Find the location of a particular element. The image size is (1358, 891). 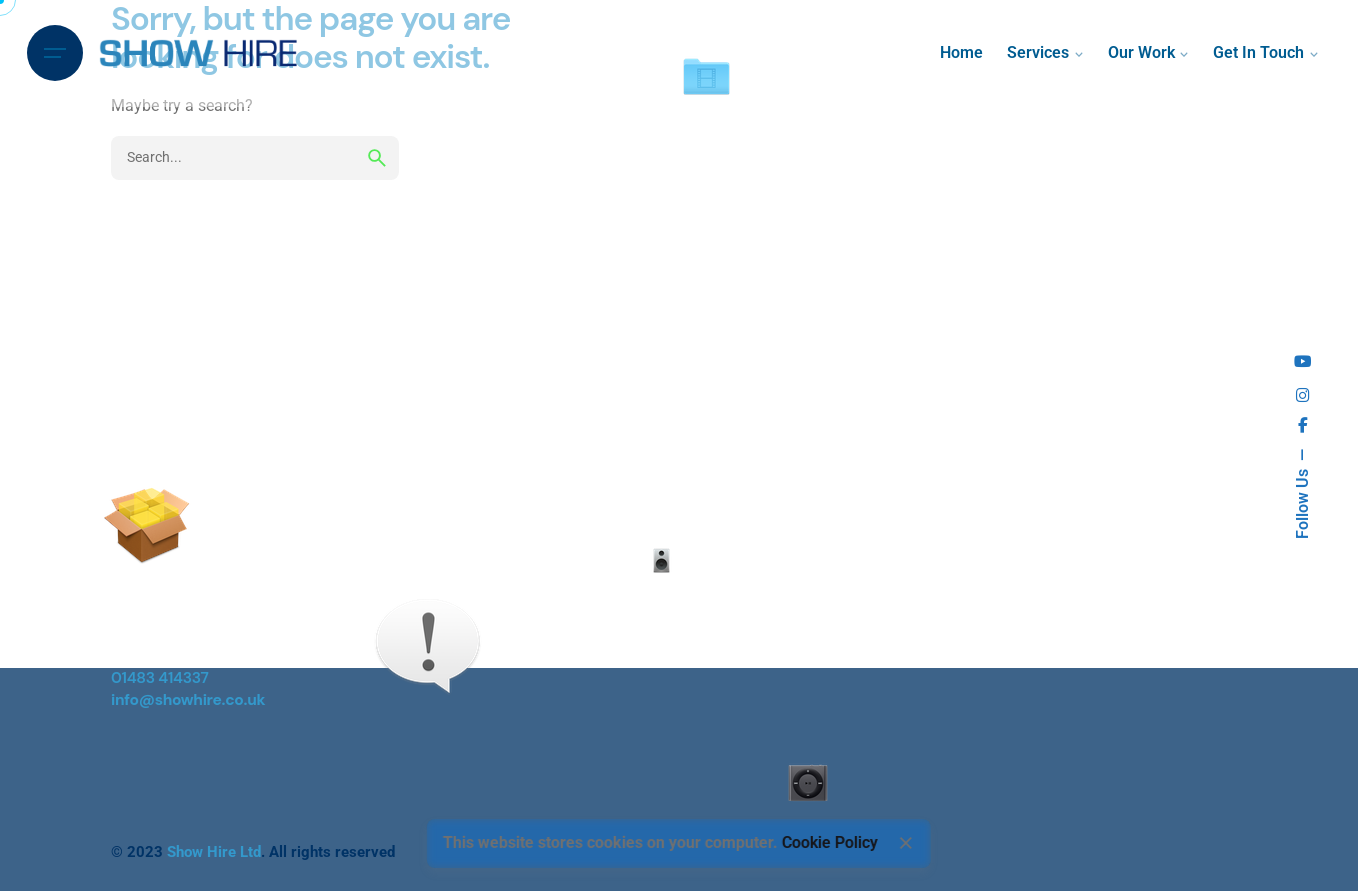

access sound or audio settings is located at coordinates (661, 560).